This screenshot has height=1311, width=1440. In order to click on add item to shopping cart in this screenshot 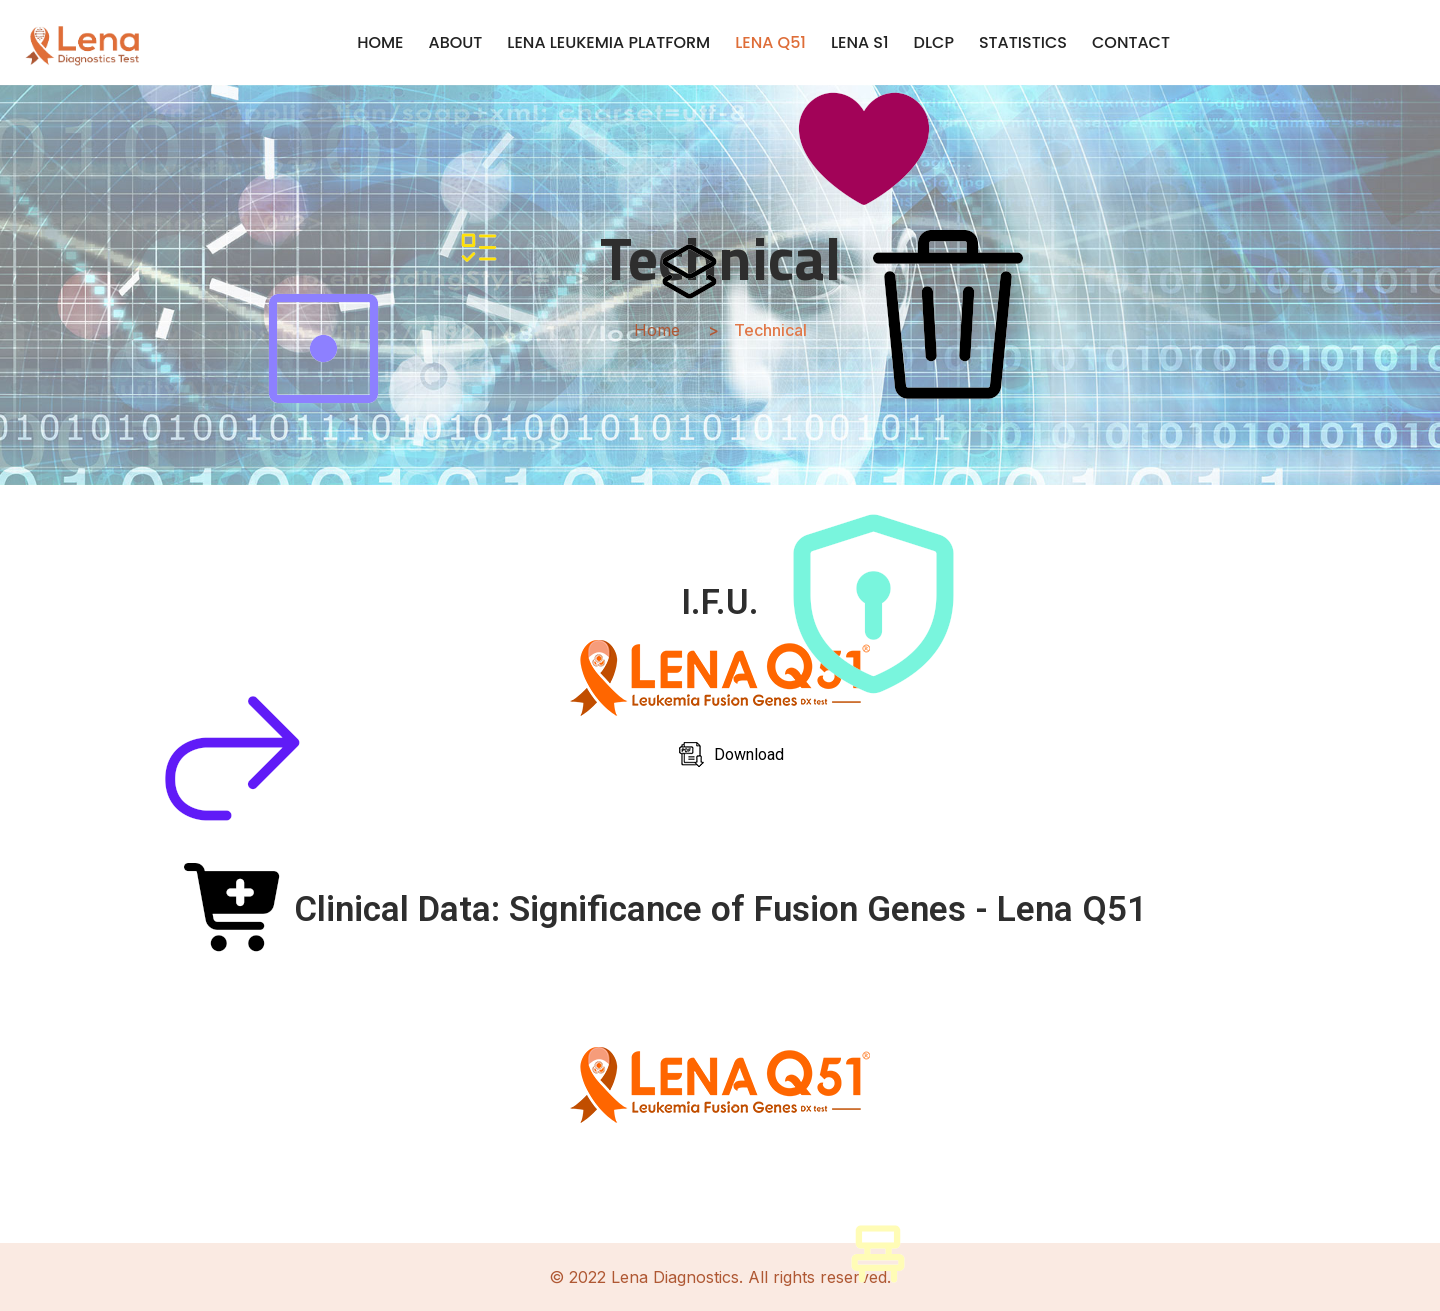, I will do `click(237, 908)`.